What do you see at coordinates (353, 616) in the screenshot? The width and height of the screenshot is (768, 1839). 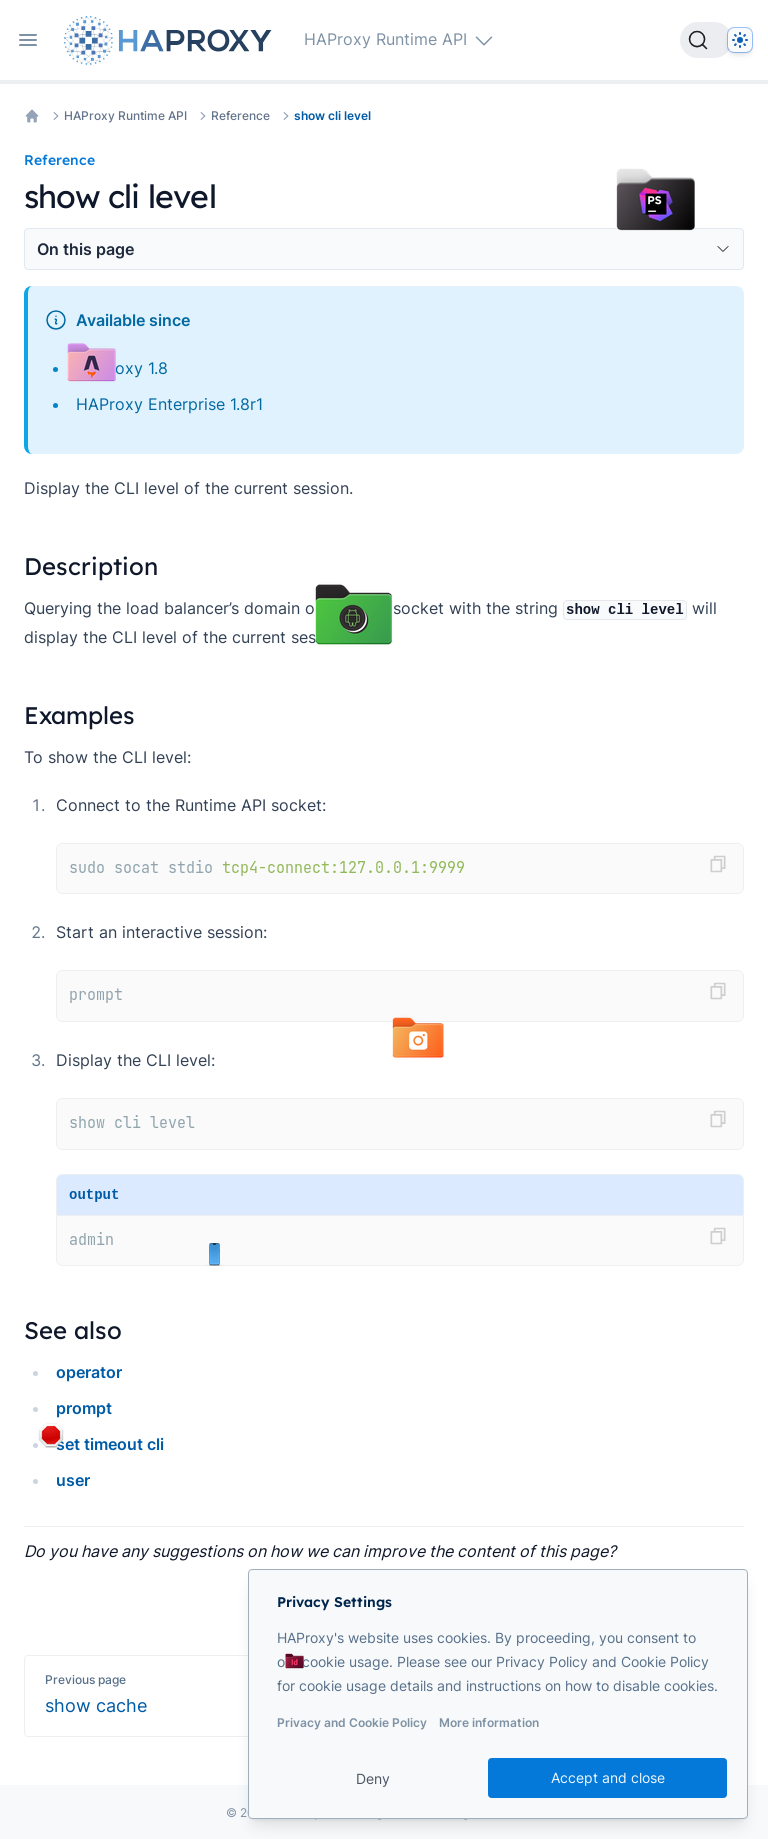 I see `open android oreo system files folder` at bounding box center [353, 616].